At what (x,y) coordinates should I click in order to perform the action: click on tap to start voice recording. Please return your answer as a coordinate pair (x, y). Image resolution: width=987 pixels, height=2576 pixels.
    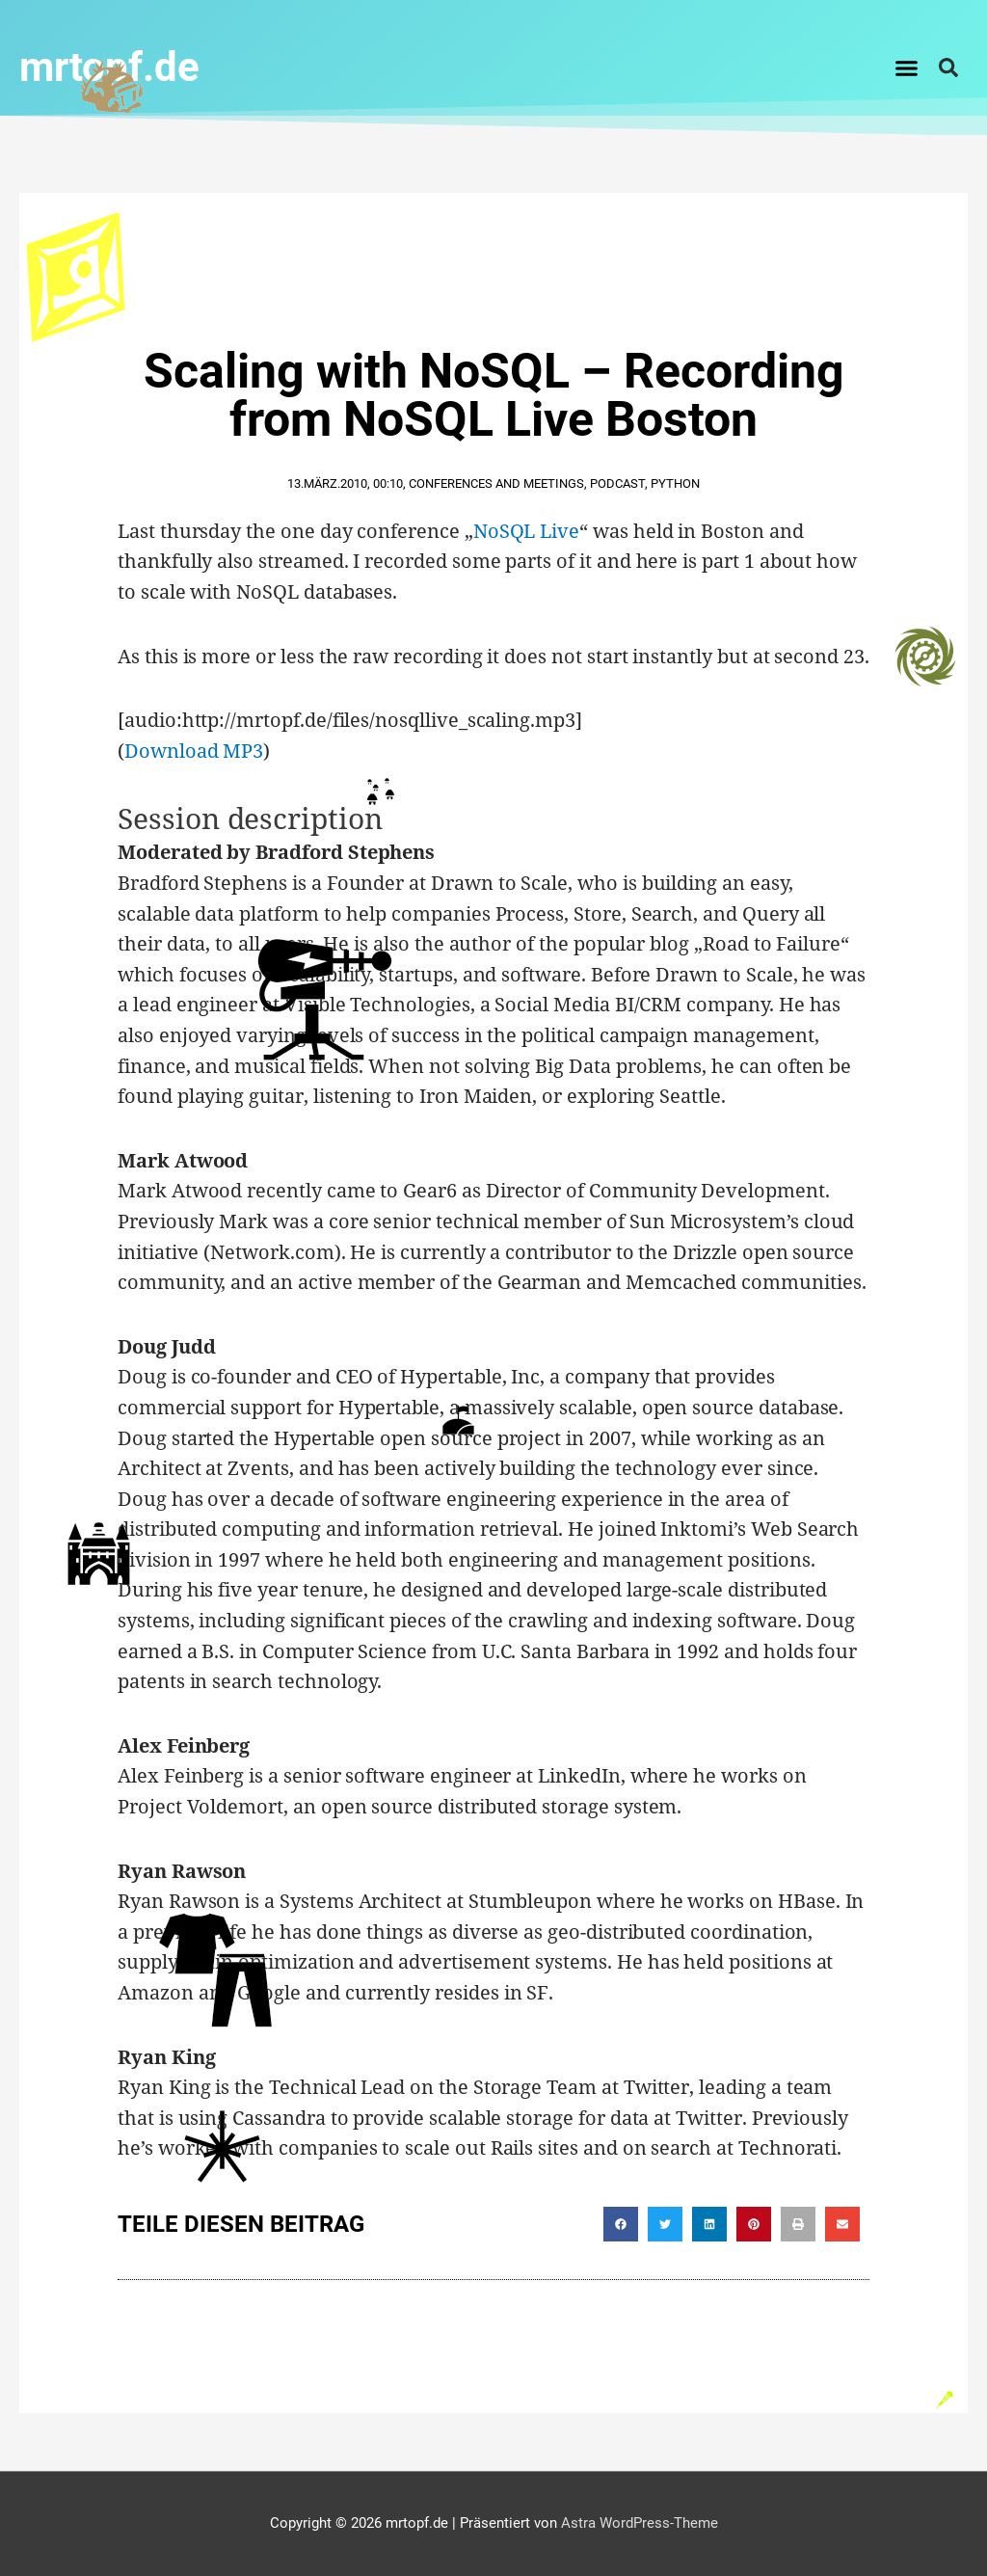
    Looking at the image, I should click on (944, 2400).